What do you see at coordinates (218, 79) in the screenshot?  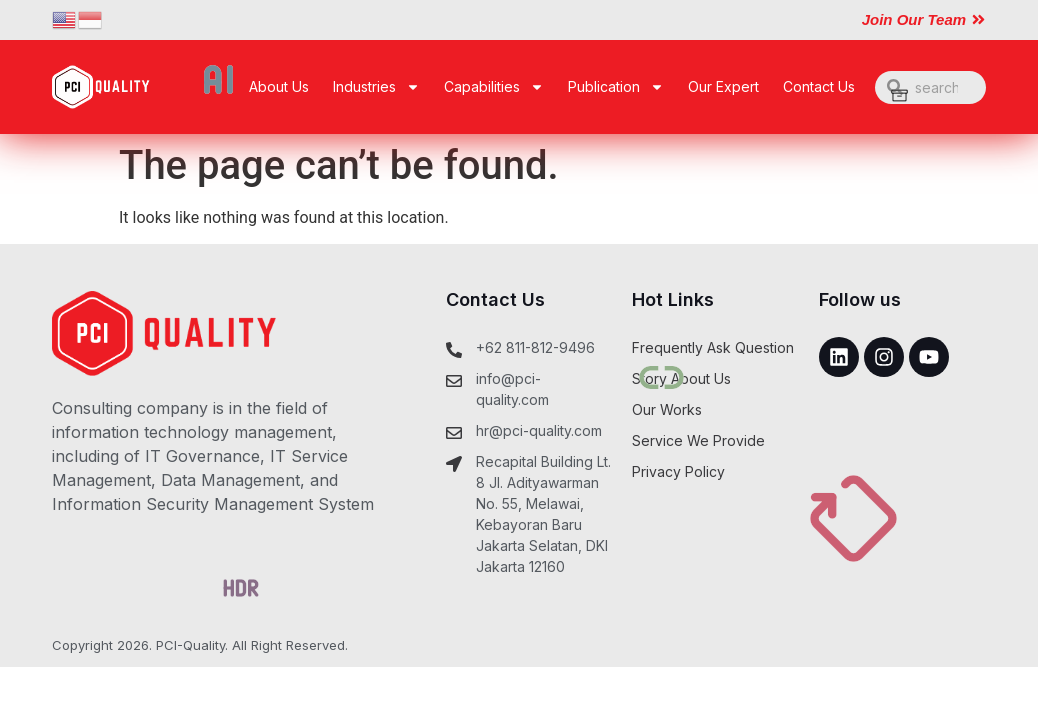 I see `access AI-powered features` at bounding box center [218, 79].